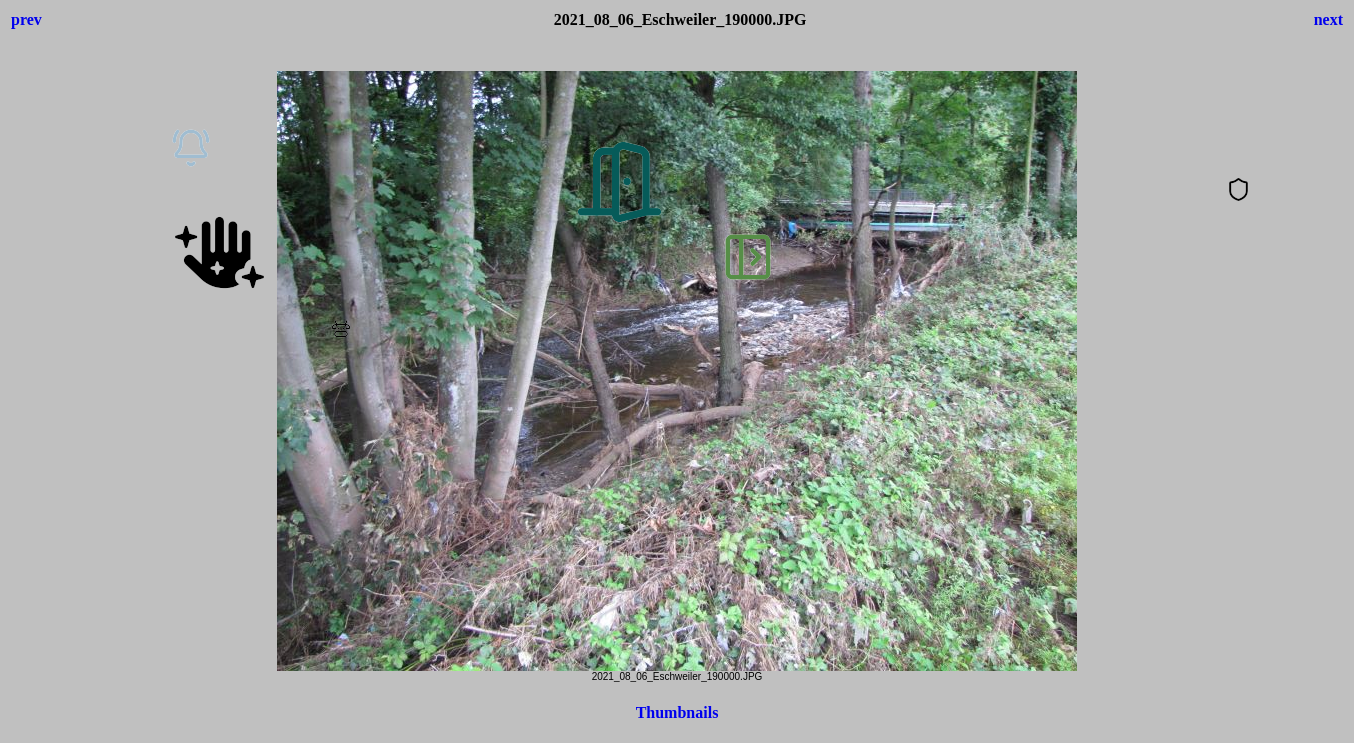 The height and width of the screenshot is (743, 1354). I want to click on browse farm or agriculture related content, so click(341, 329).